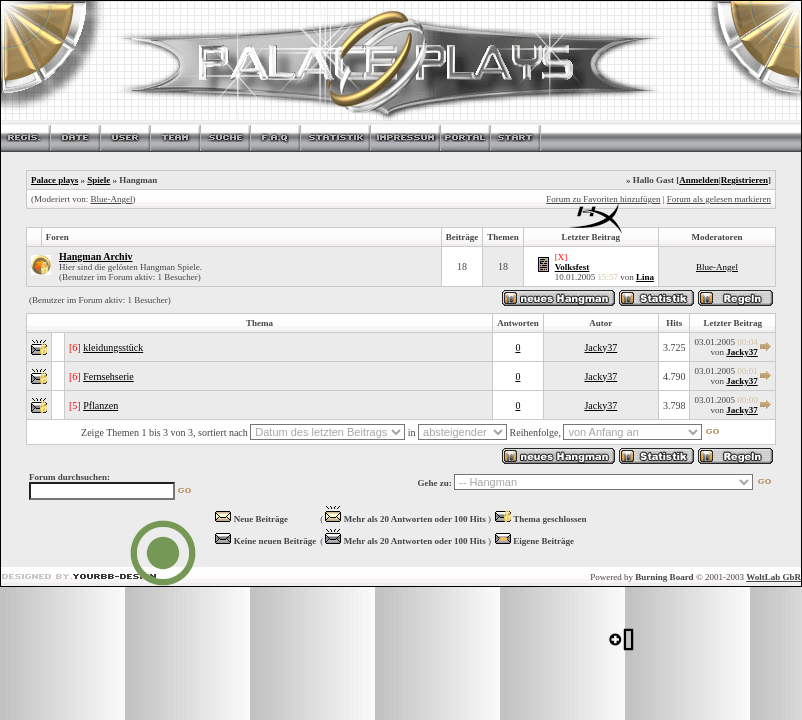 The image size is (802, 720). Describe the element at coordinates (595, 218) in the screenshot. I see `HyperX brand logo` at that location.